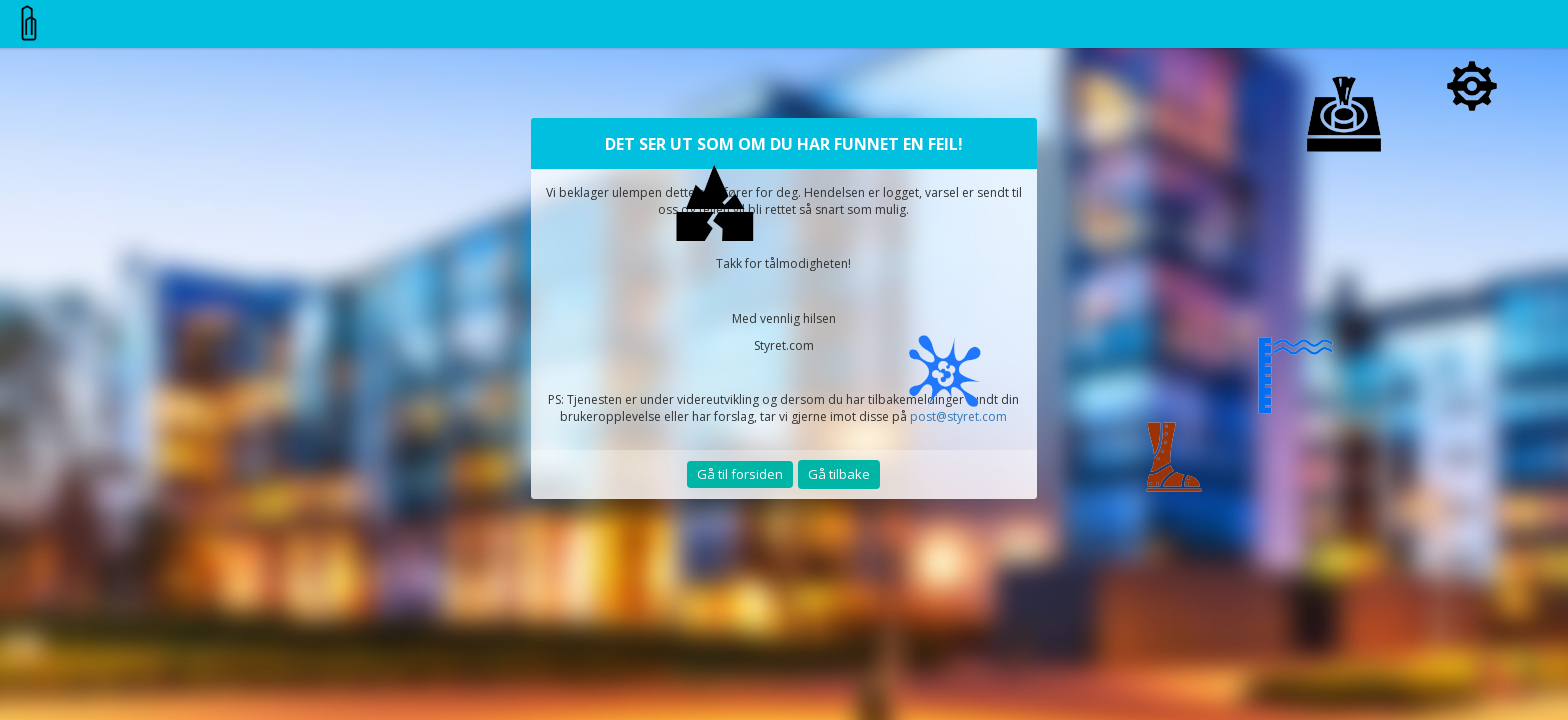 This screenshot has height=720, width=1568. I want to click on access settings or preferences, so click(1472, 86).